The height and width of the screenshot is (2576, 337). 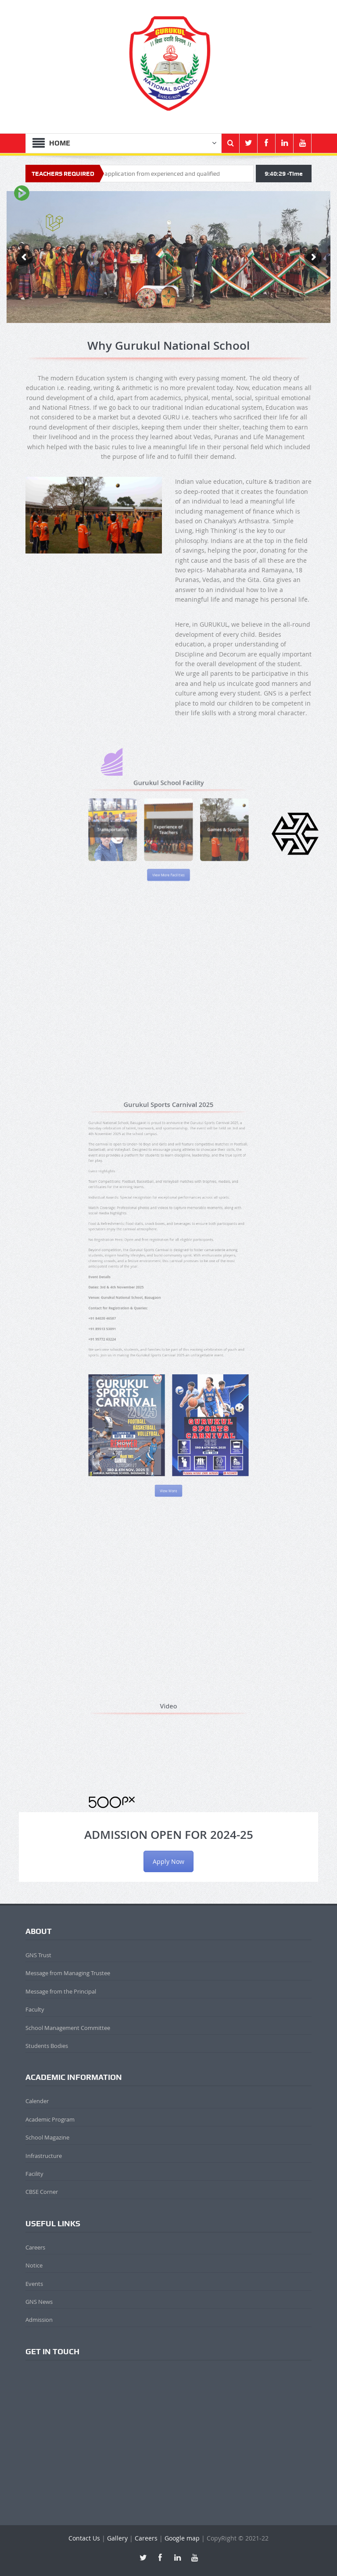 I want to click on open GoCD continuous delivery dashboard, so click(x=22, y=193).